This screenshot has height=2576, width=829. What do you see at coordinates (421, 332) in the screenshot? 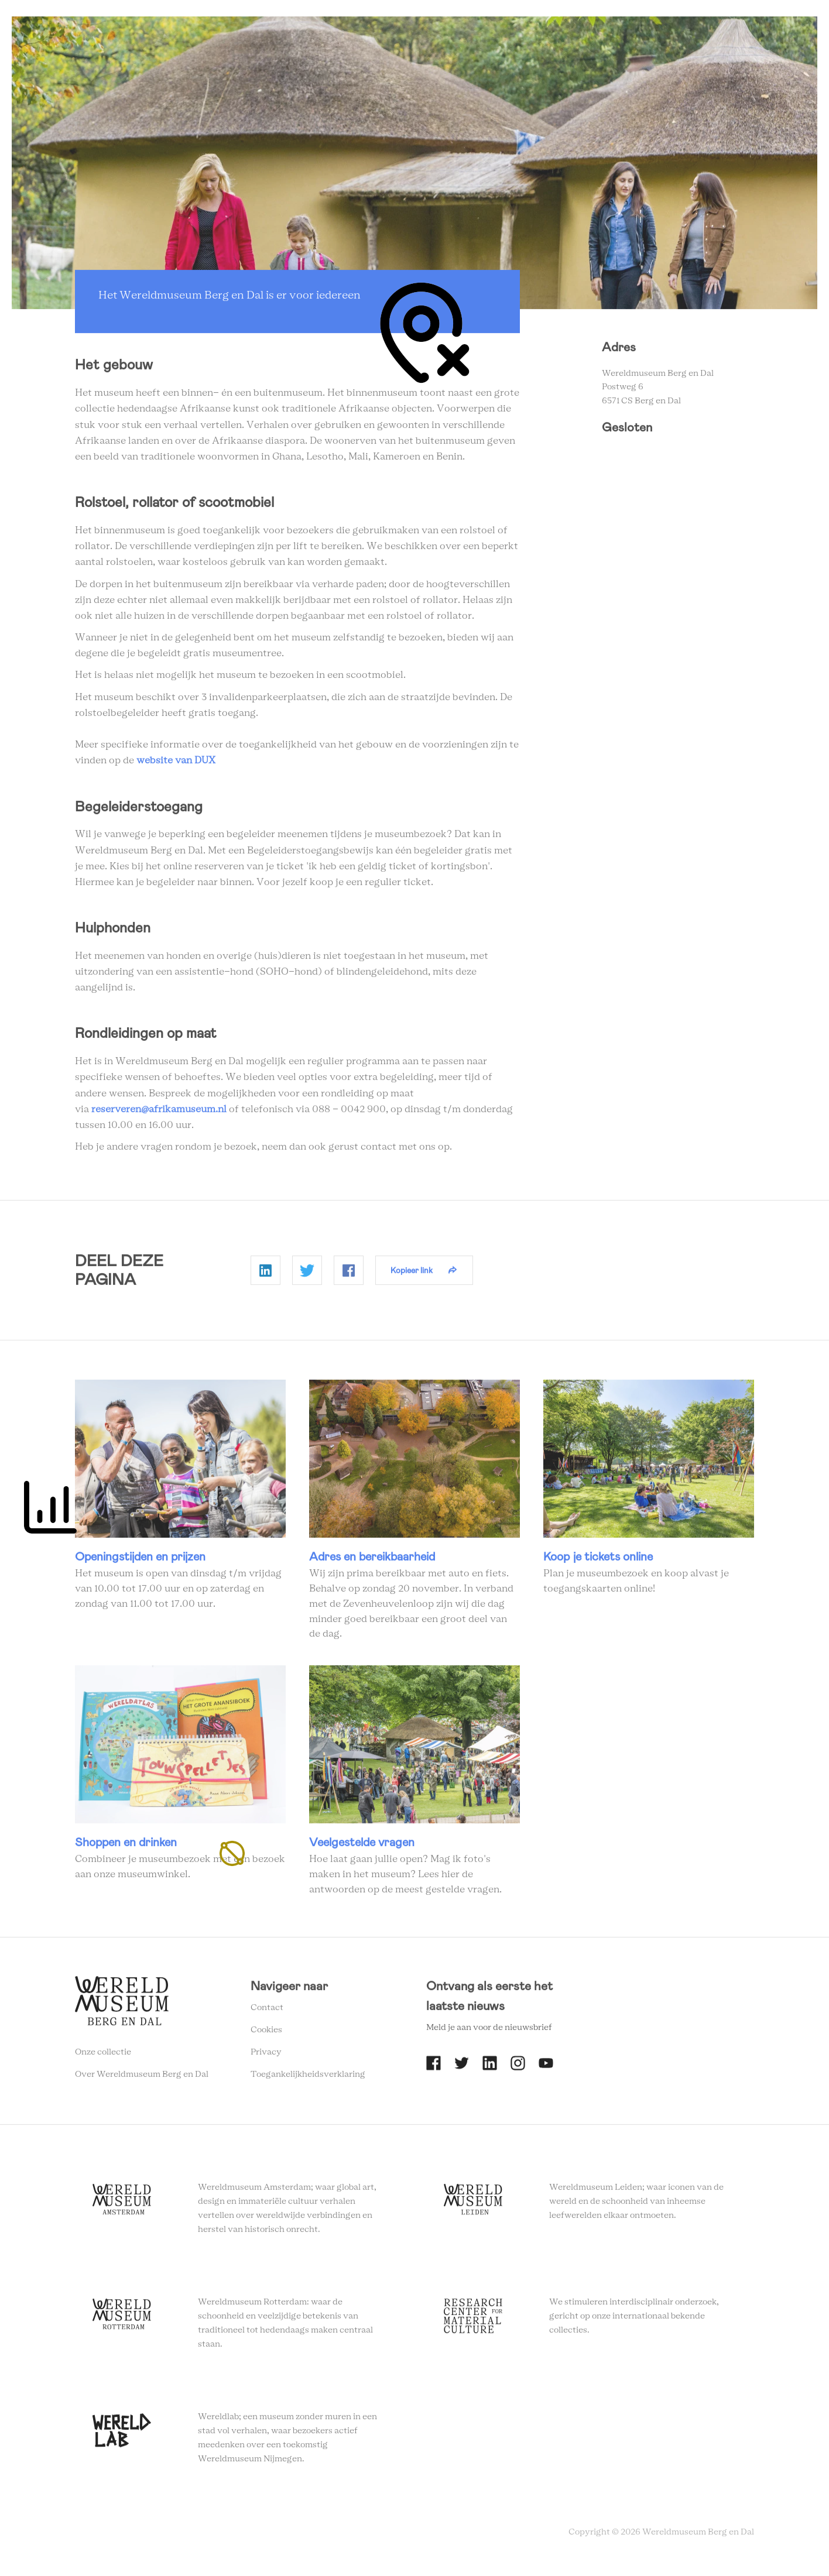
I see `remove a saved location` at bounding box center [421, 332].